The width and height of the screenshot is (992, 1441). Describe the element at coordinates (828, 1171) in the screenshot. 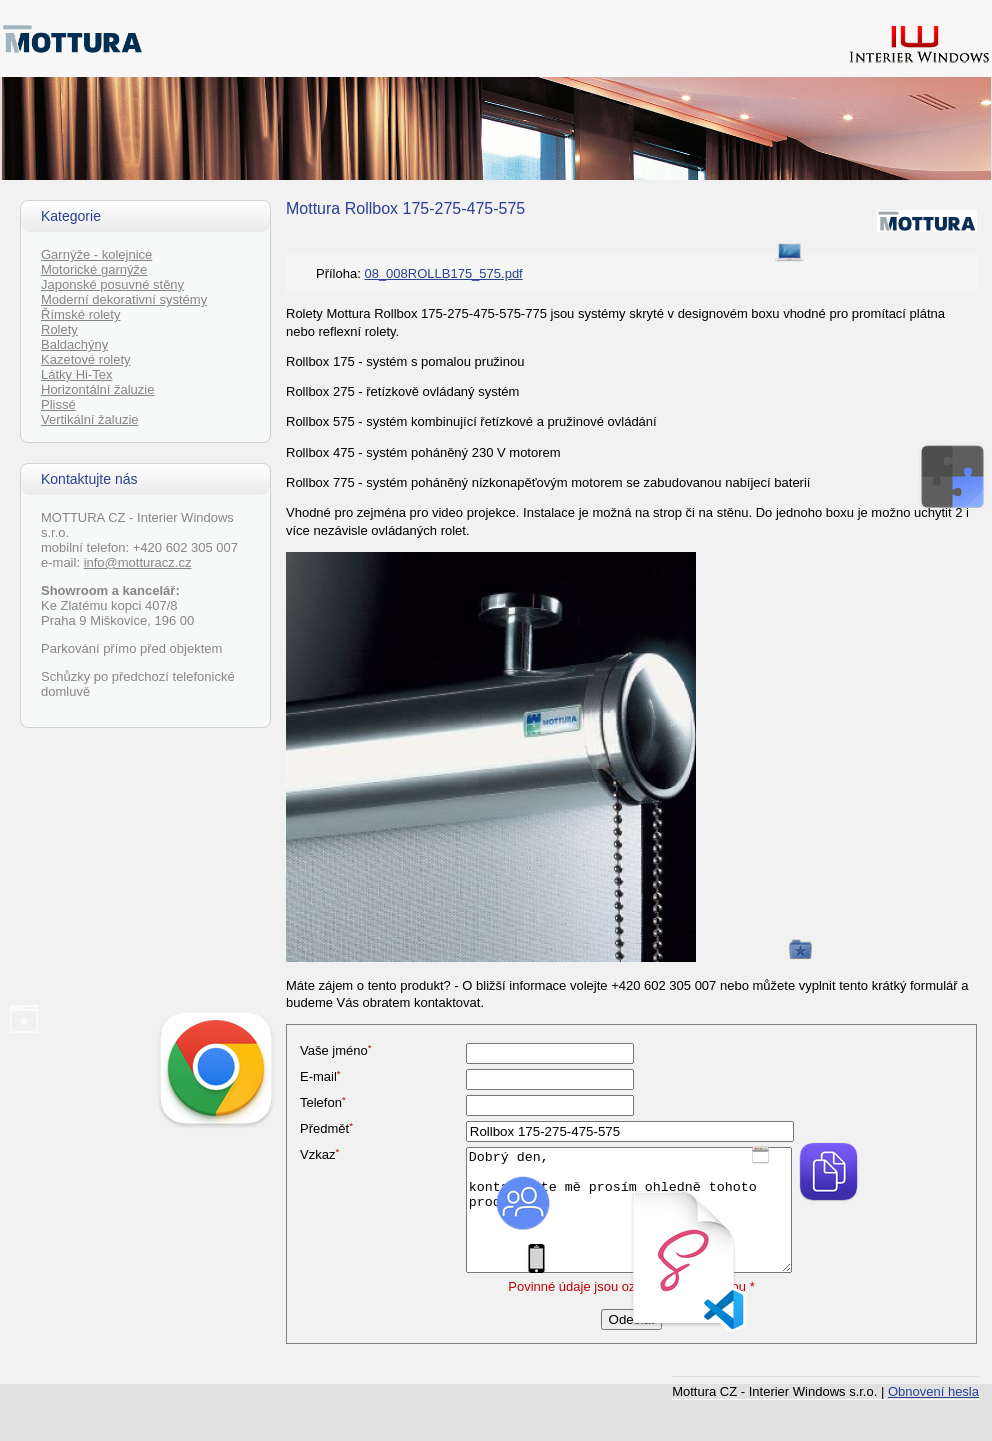

I see `duplicate or copy a document` at that location.